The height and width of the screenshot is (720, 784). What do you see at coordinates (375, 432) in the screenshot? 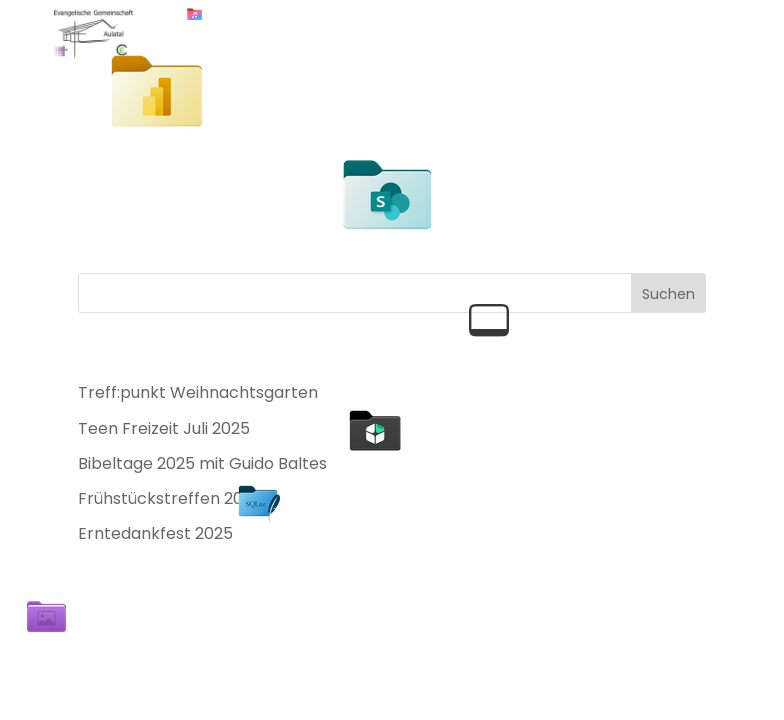
I see `open wondershare filmstock assets folder` at bounding box center [375, 432].